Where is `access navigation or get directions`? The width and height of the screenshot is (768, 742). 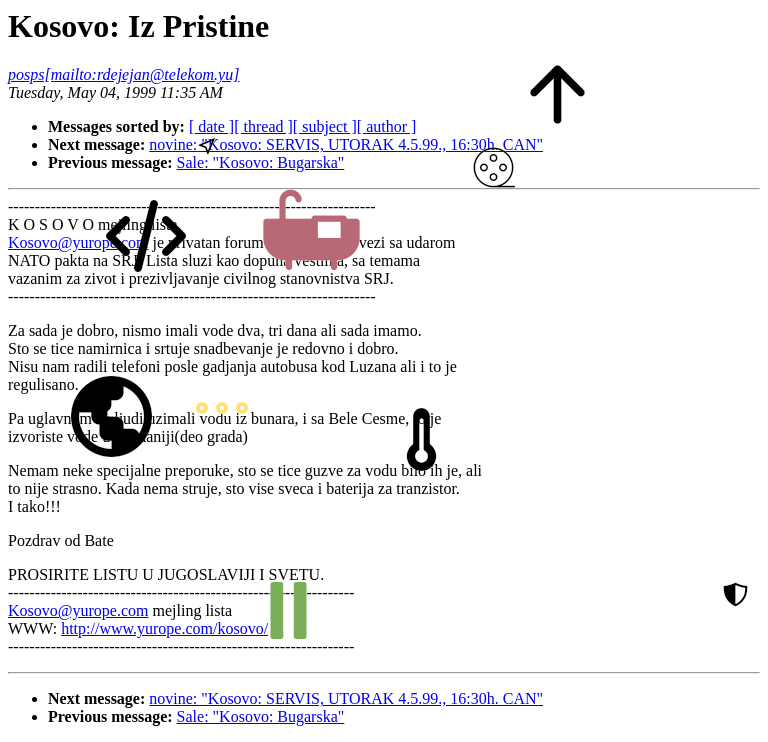 access navigation or get directions is located at coordinates (207, 146).